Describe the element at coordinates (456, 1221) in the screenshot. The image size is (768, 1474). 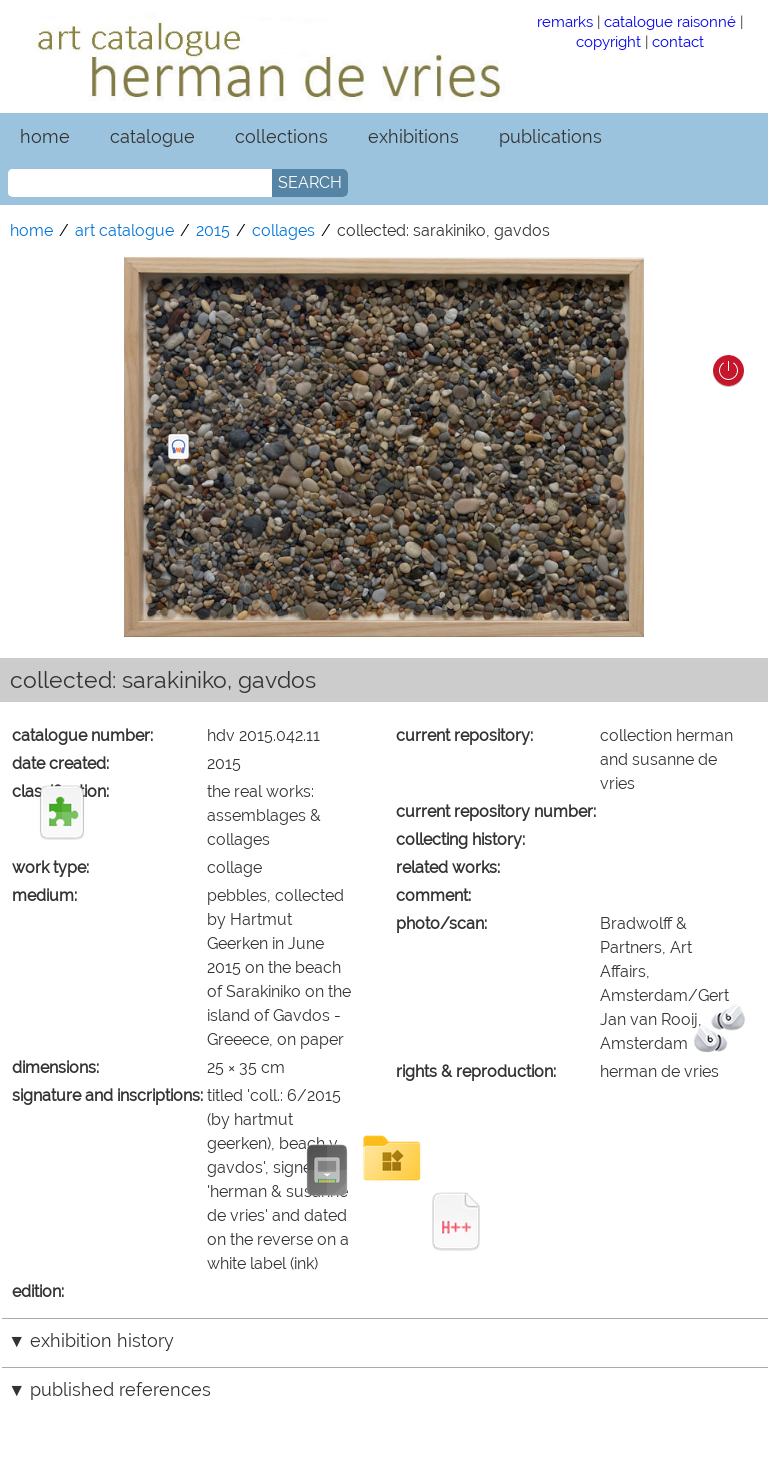
I see `c++ header file` at that location.